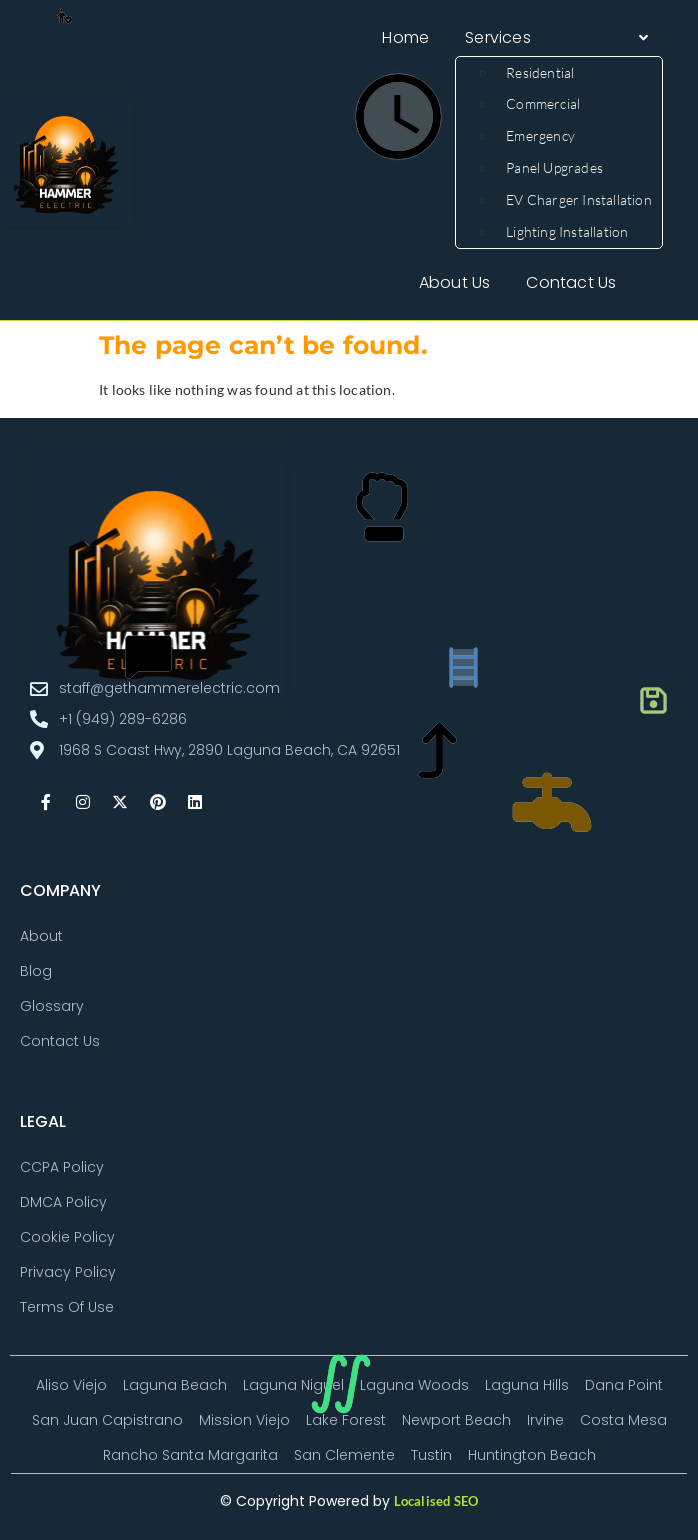  What do you see at coordinates (439, 750) in the screenshot?
I see `go up one level in navigation` at bounding box center [439, 750].